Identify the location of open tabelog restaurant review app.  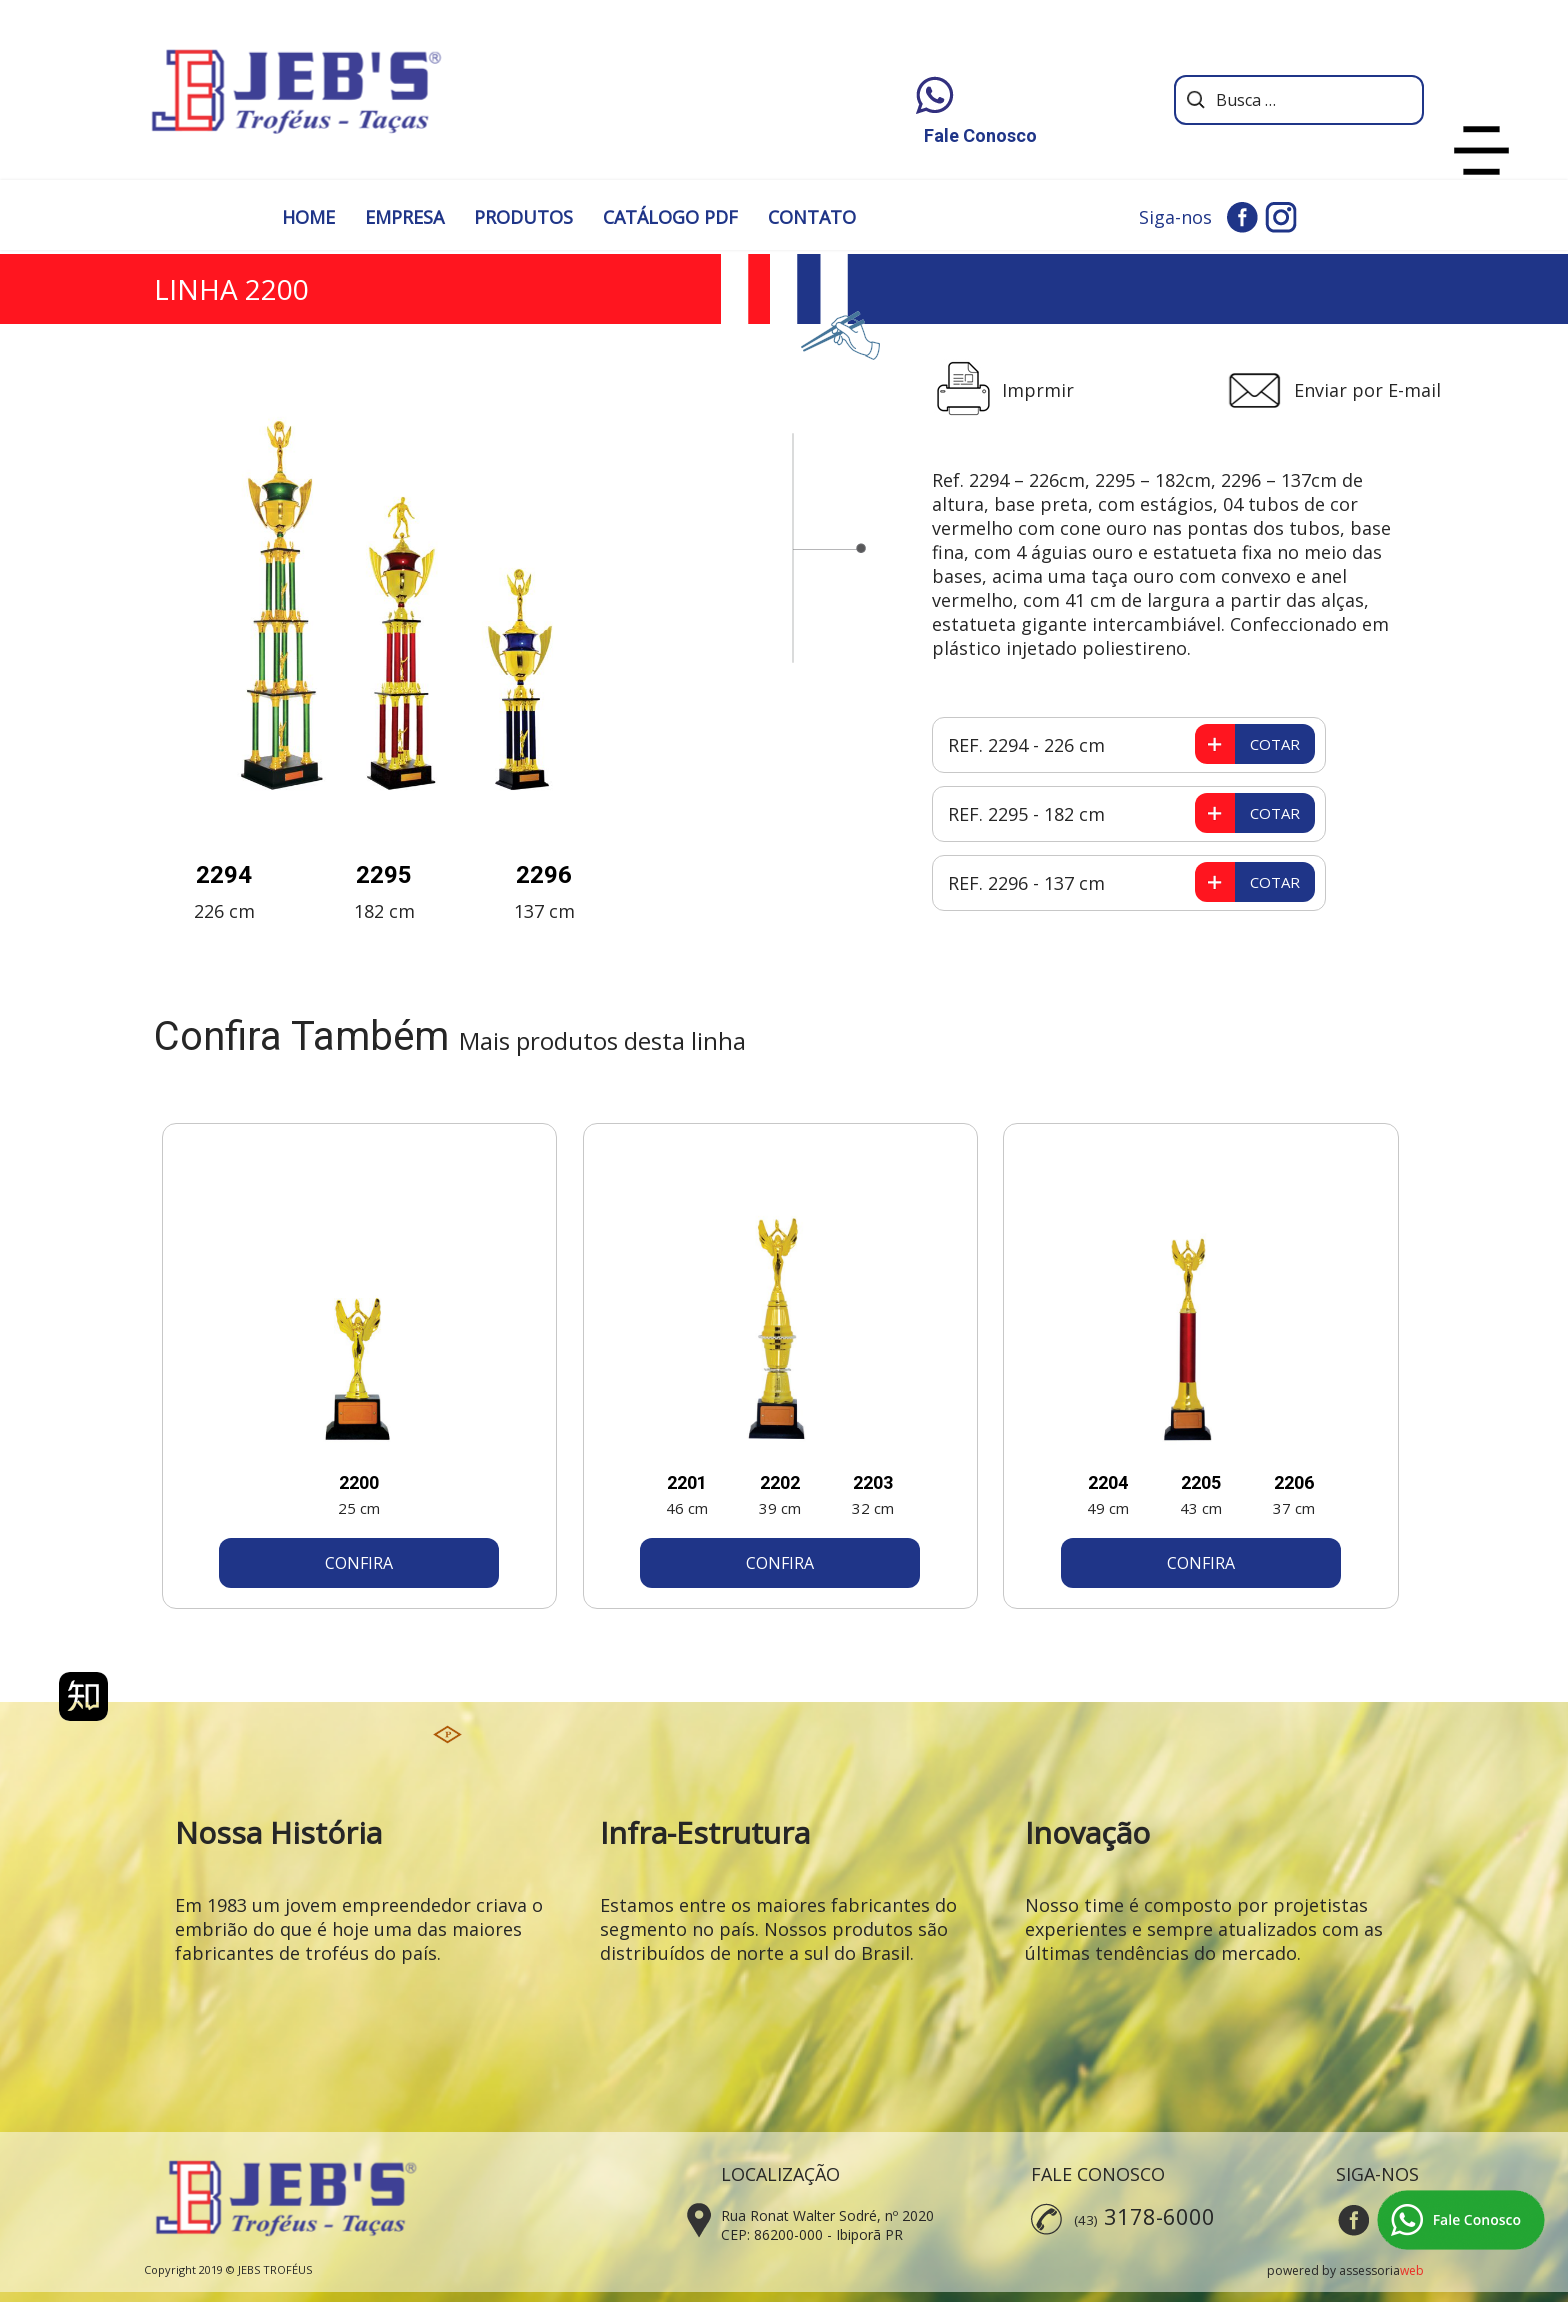
(840, 335).